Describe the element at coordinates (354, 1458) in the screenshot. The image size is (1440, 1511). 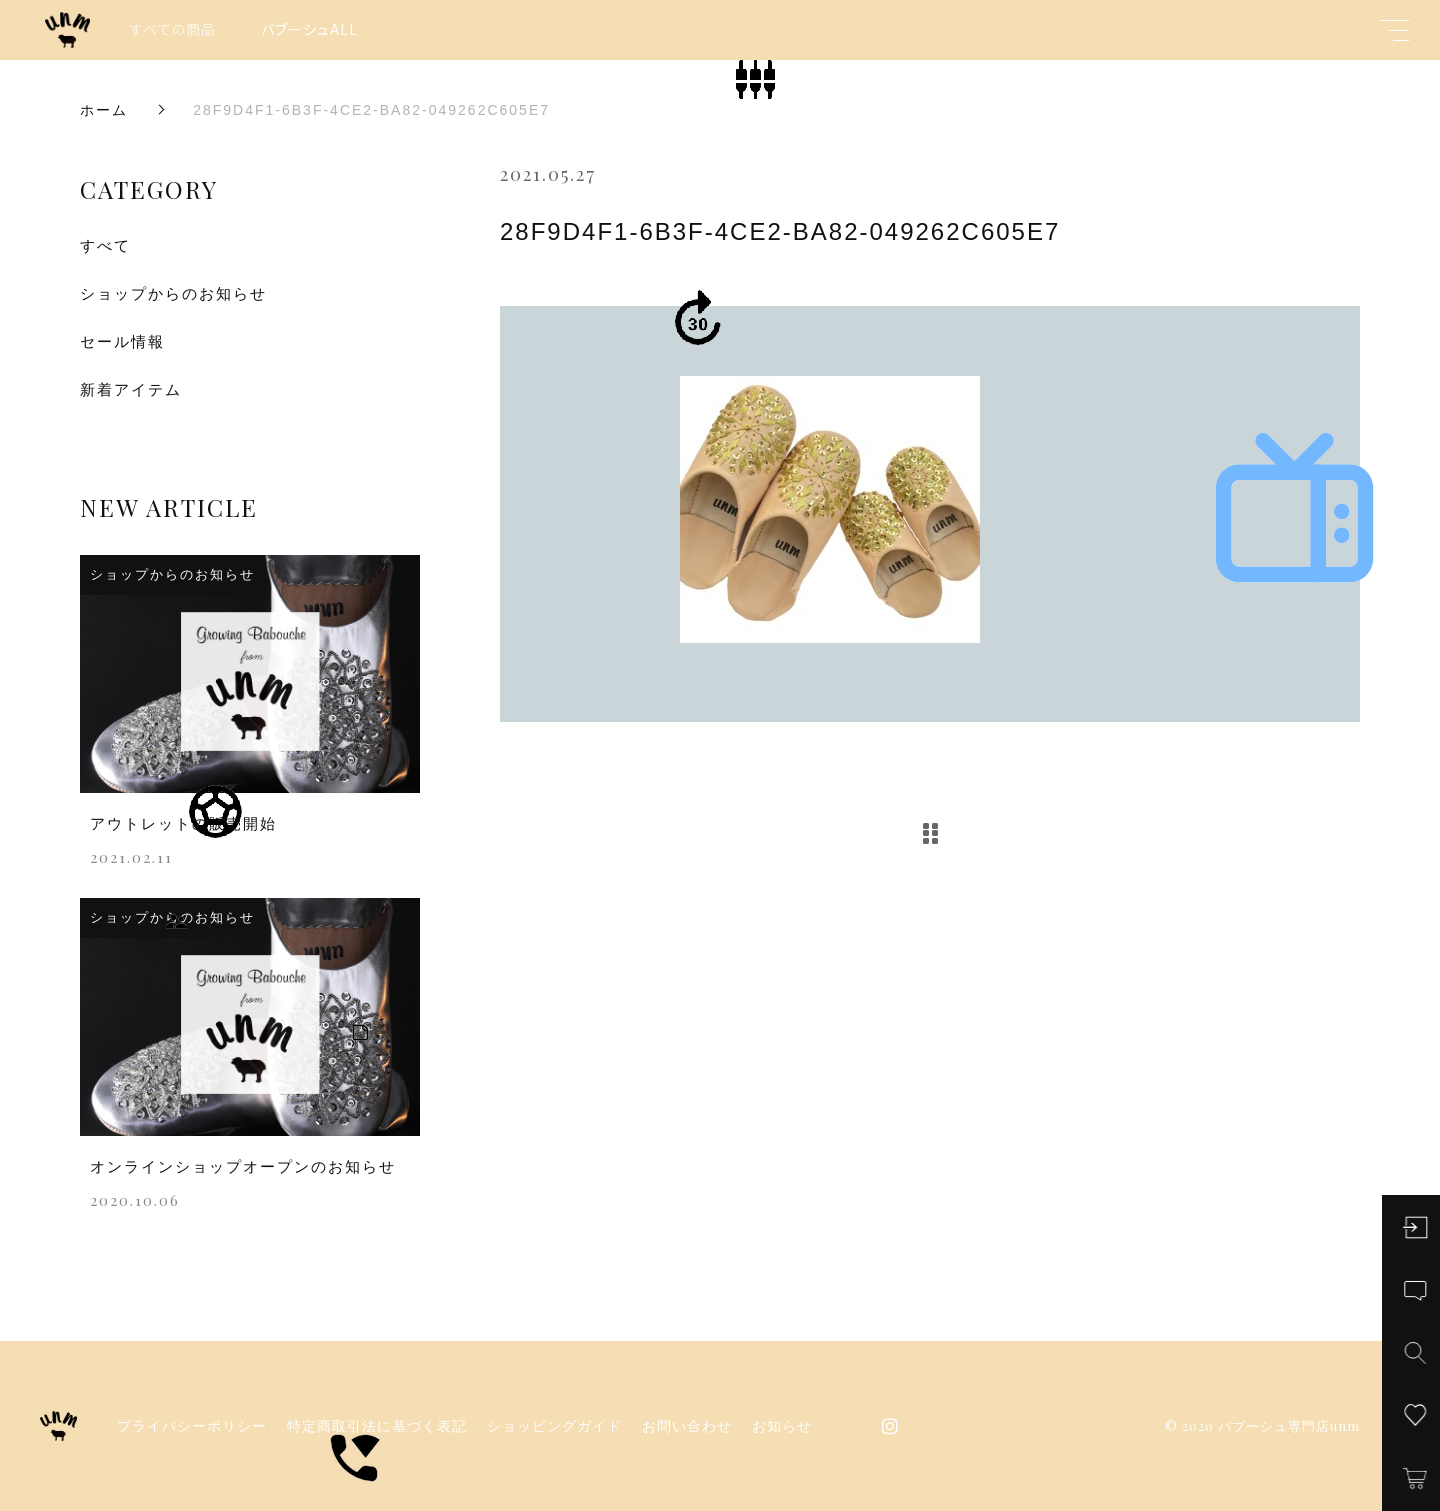
I see `enable wifi calling feature` at that location.